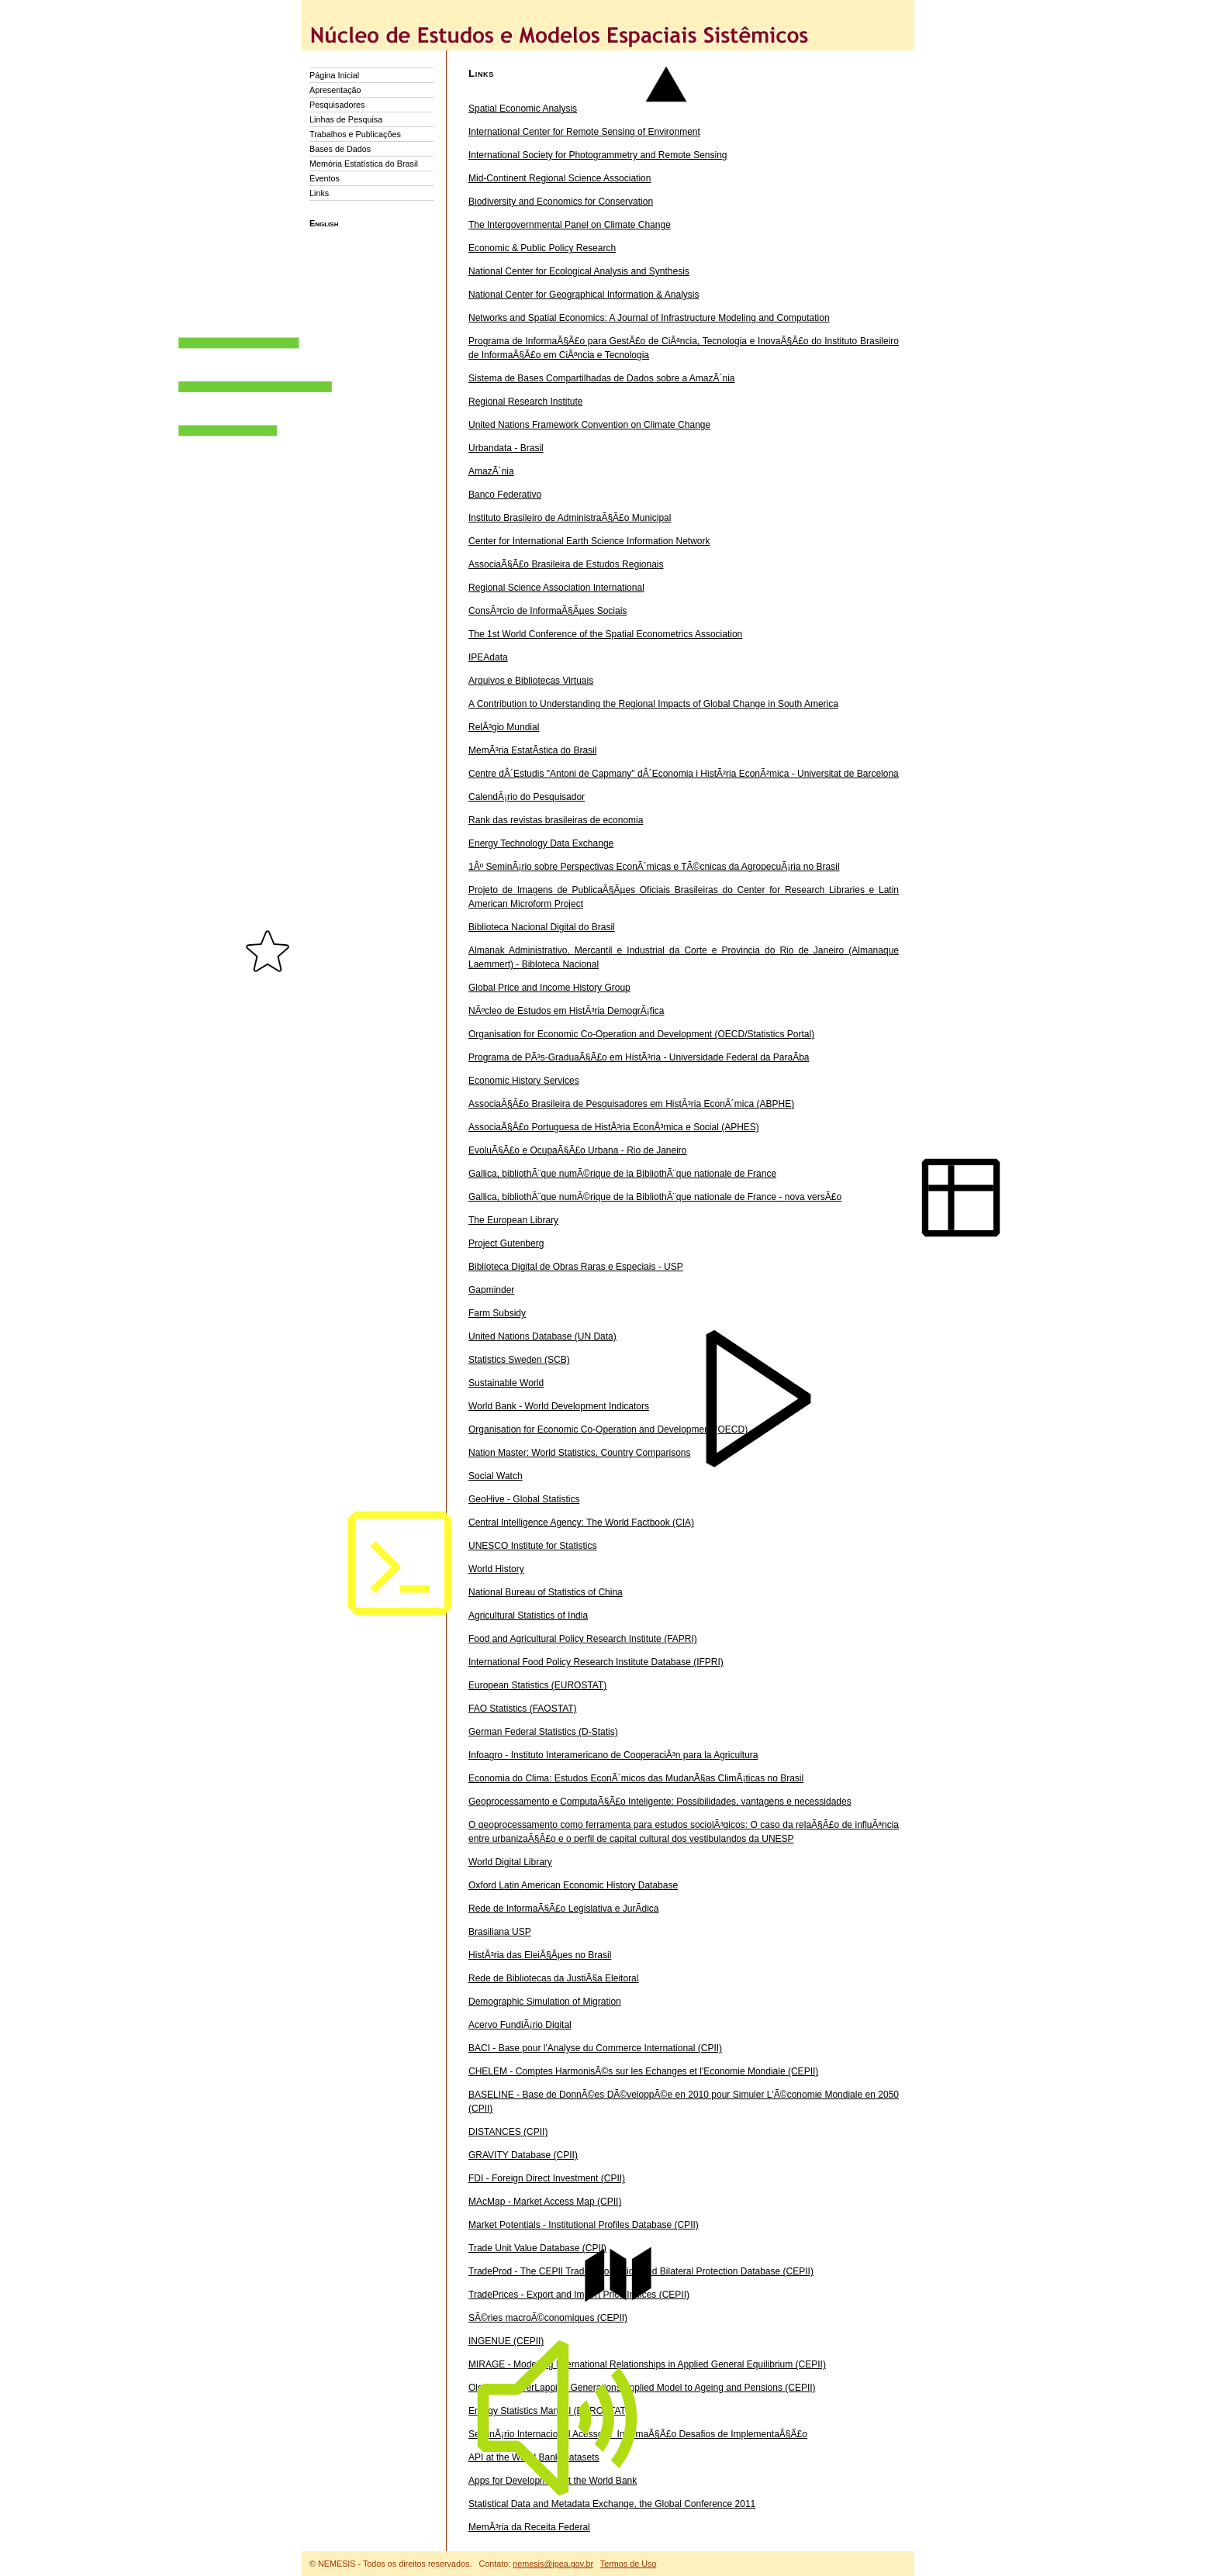 The image size is (1216, 2576). I want to click on set a function breakpoint in the debugger, so click(666, 87).